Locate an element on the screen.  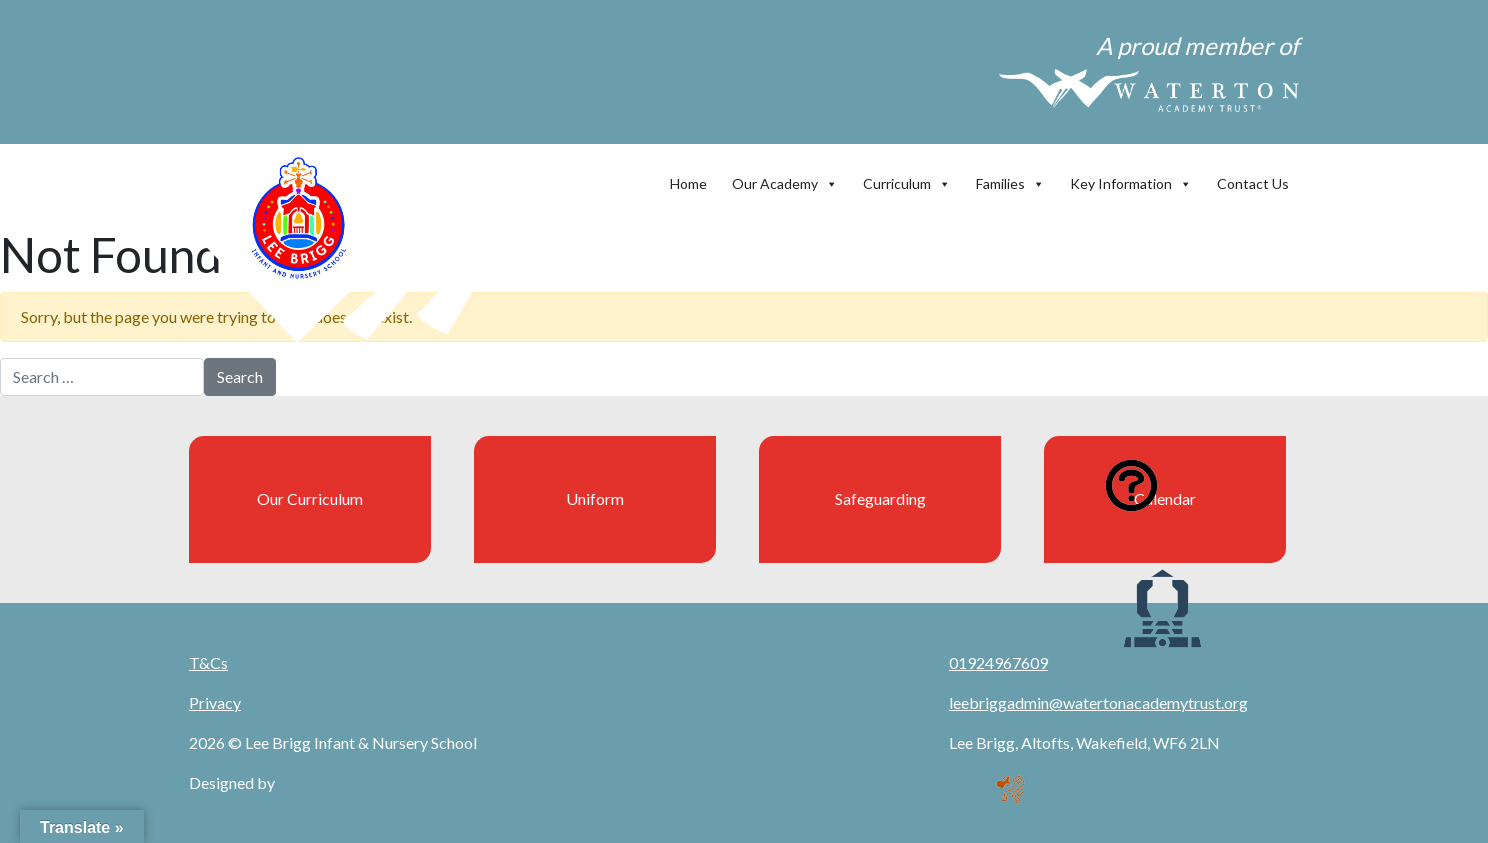
indicates a crime scene or murder mystery game element is located at coordinates (1010, 789).